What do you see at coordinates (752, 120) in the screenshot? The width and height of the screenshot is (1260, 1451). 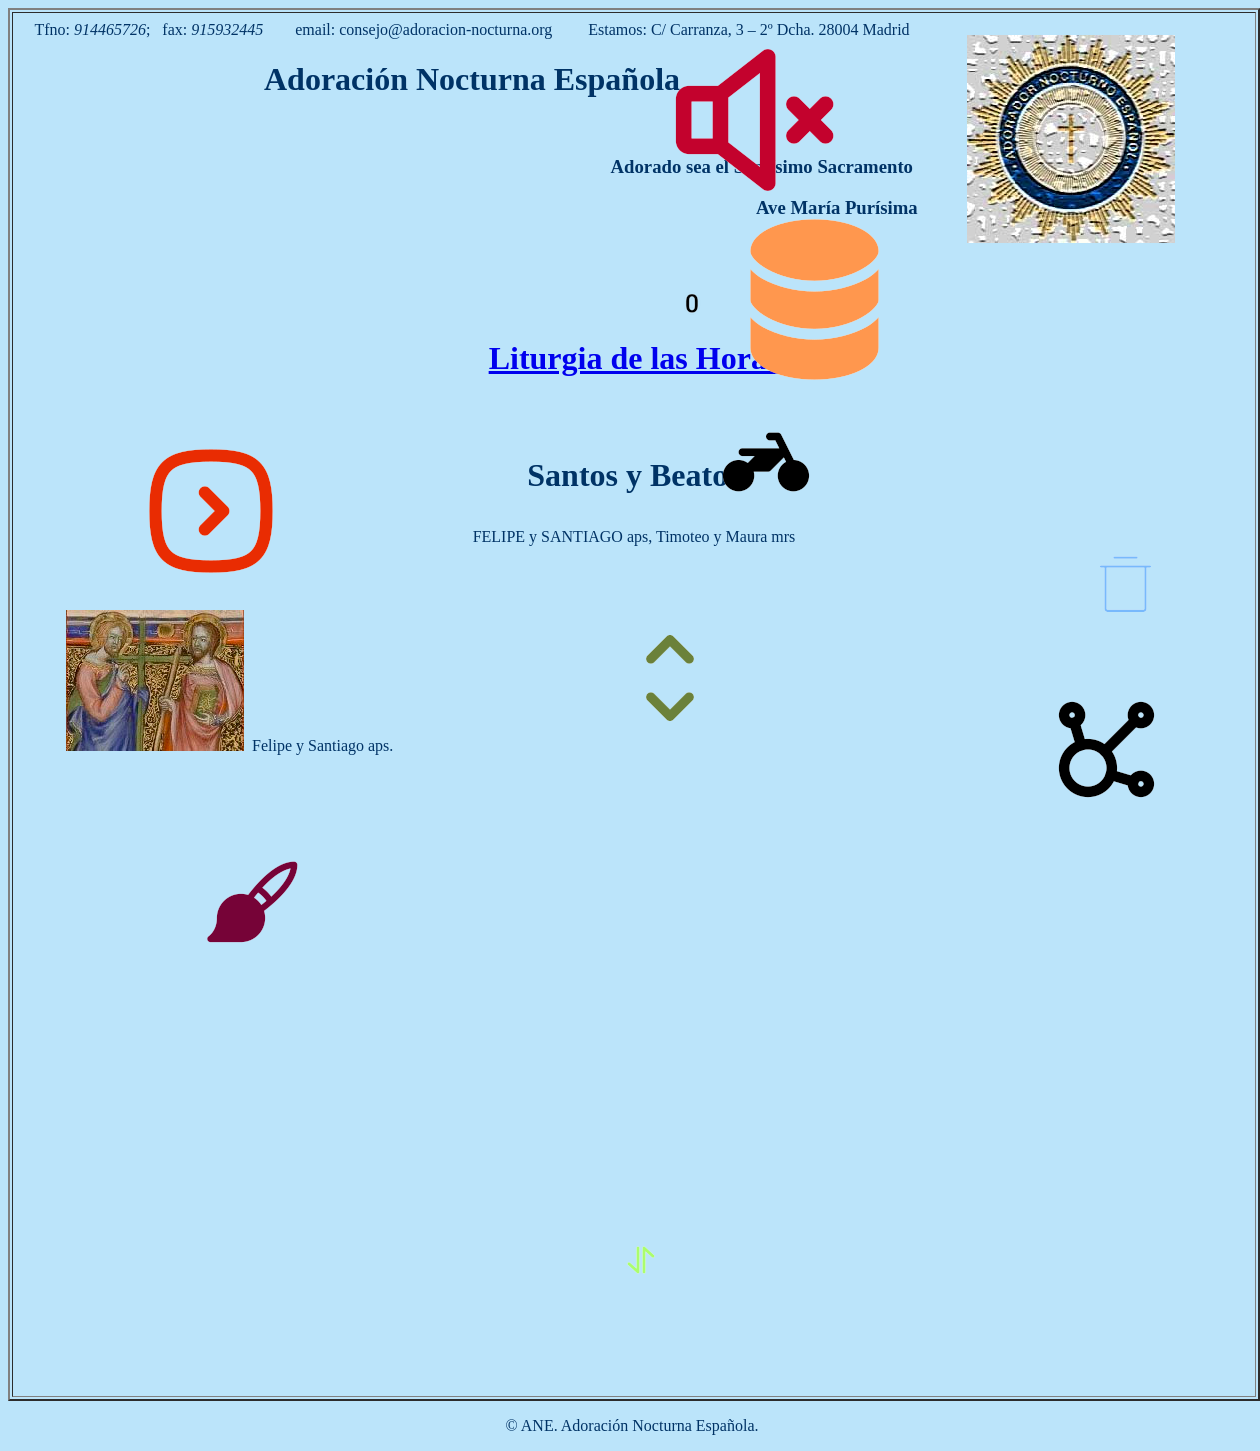 I see `mute audio` at bounding box center [752, 120].